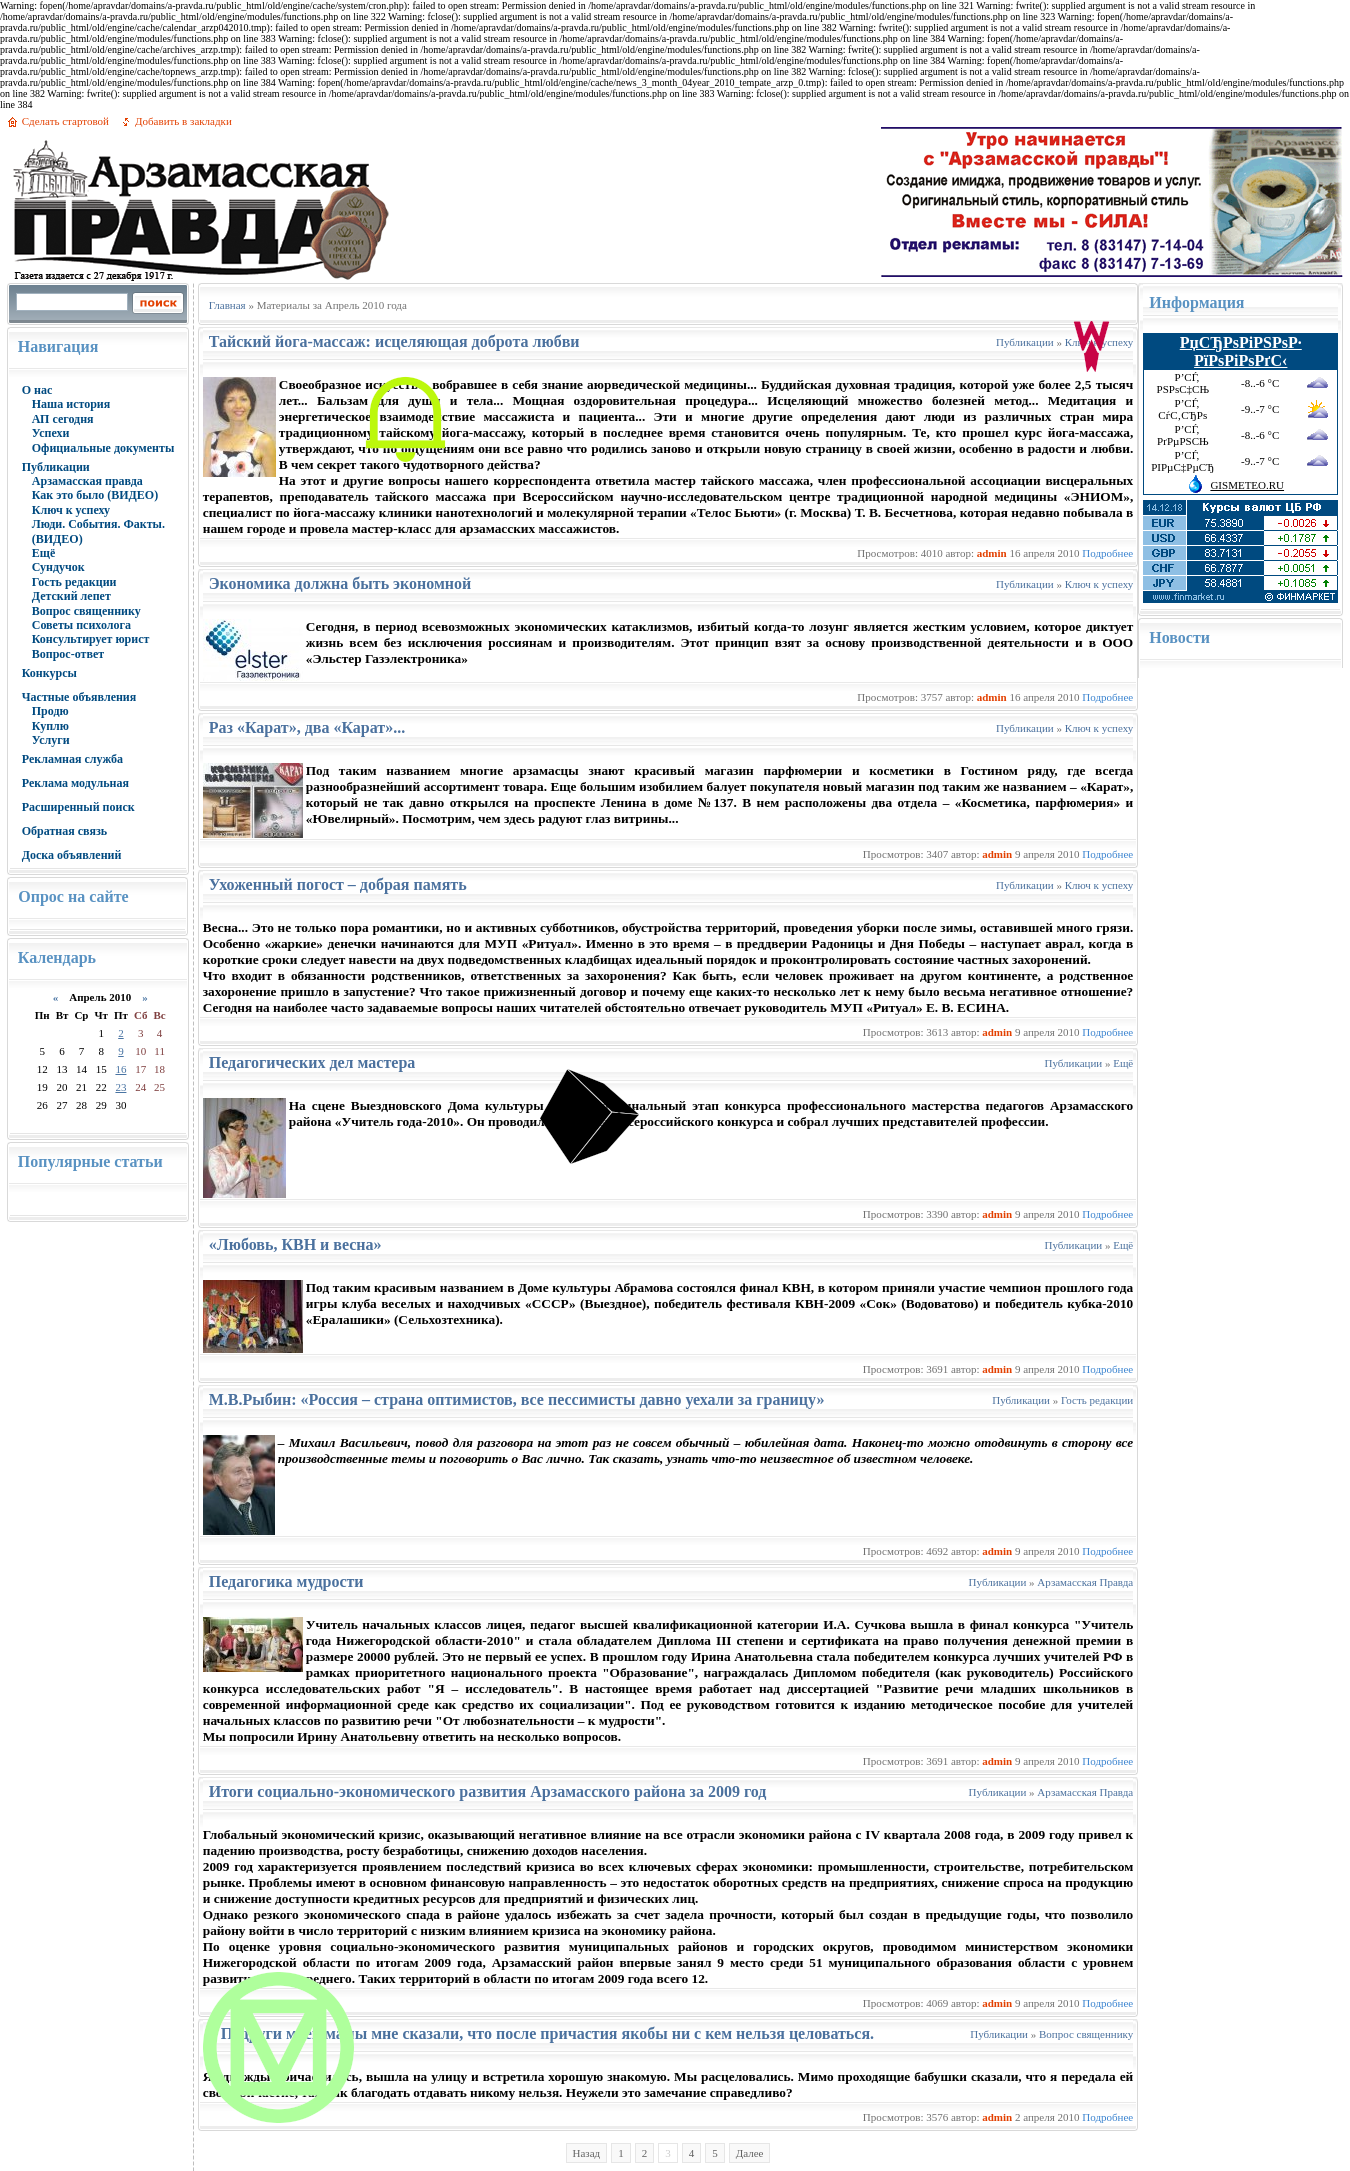  I want to click on WP Rocket plugin logo, so click(1091, 346).